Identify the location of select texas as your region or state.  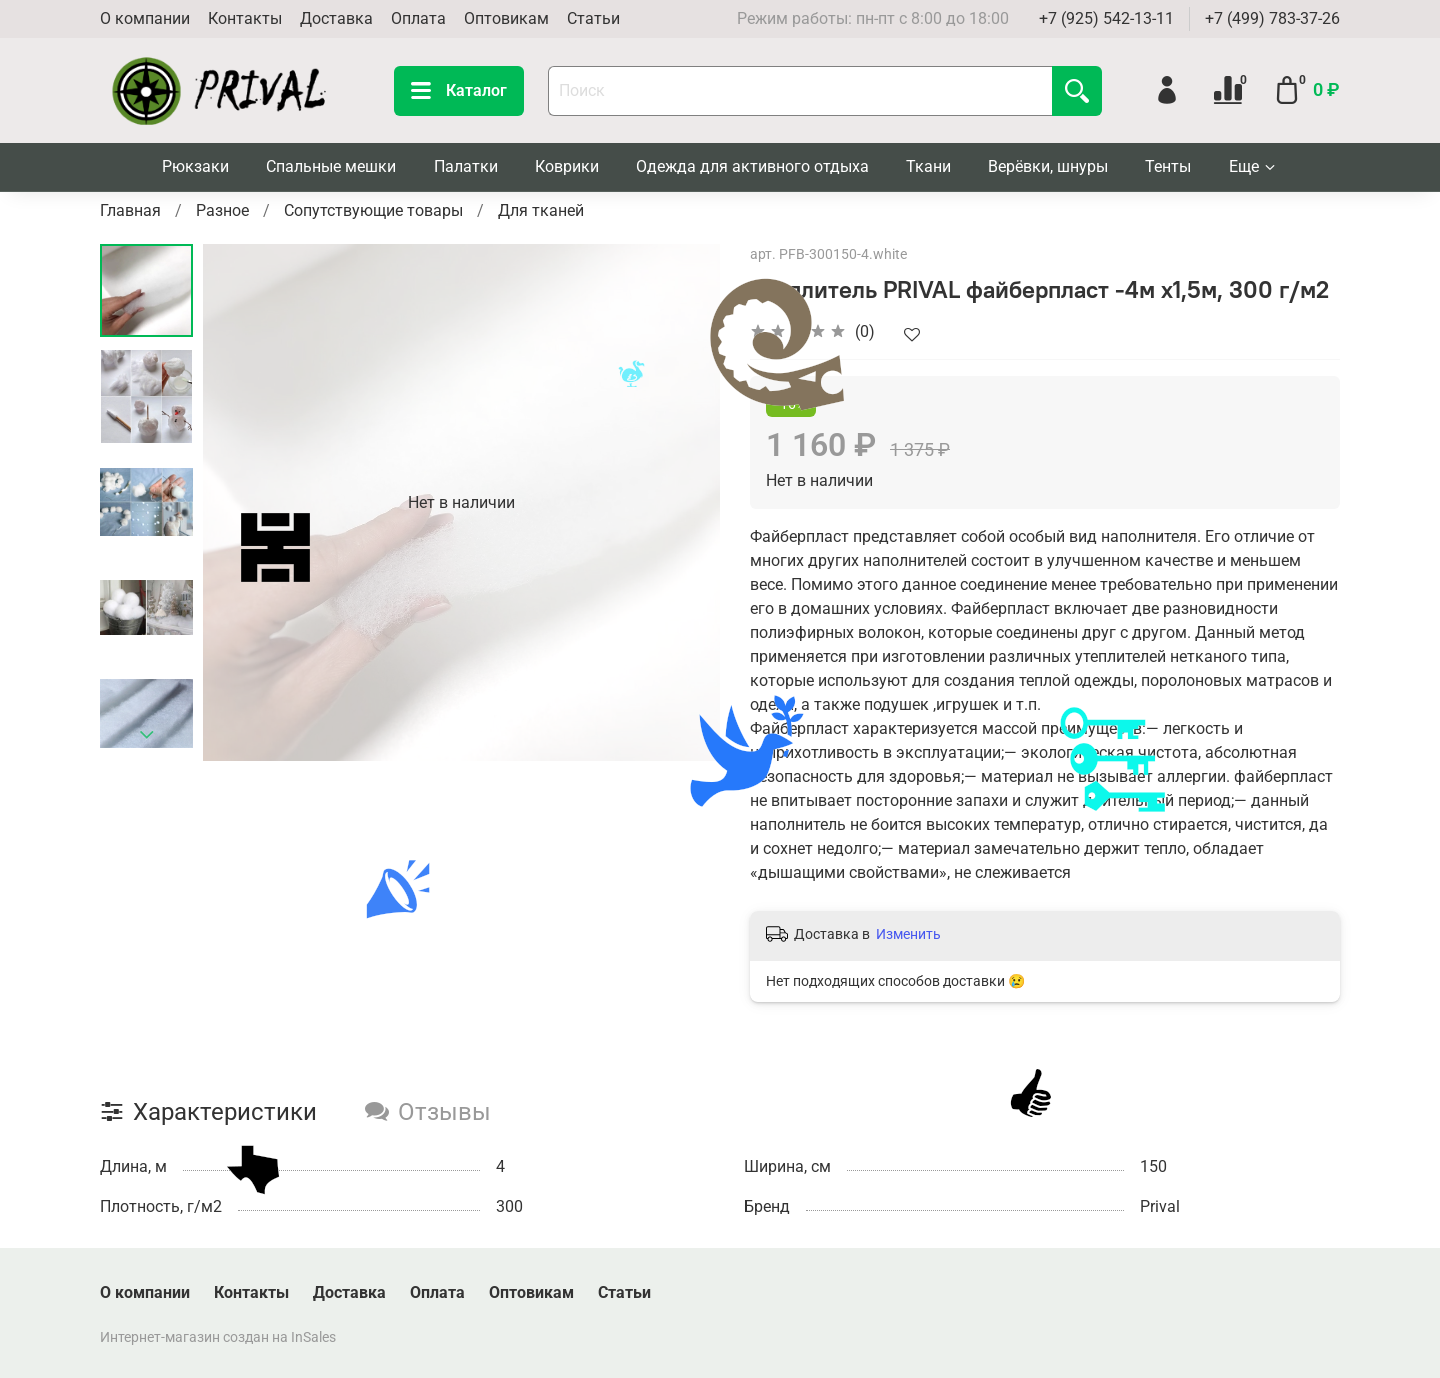
(253, 1170).